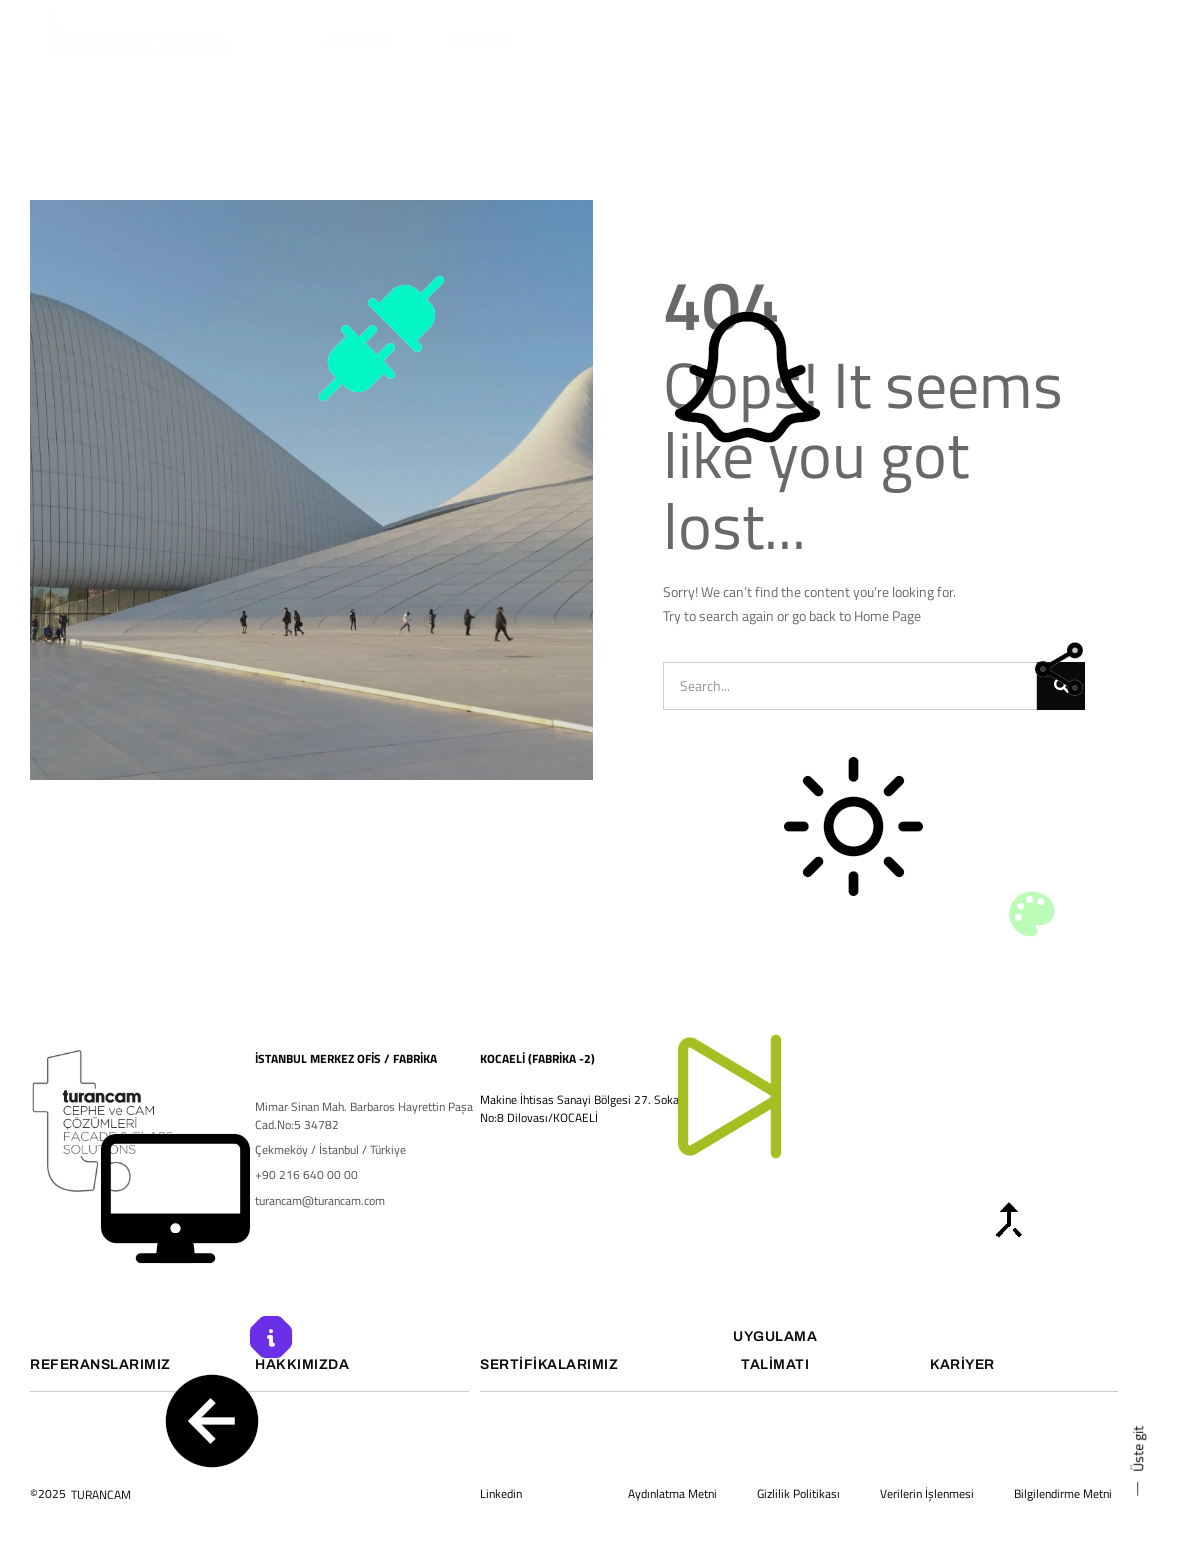 The width and height of the screenshot is (1185, 1546). I want to click on share content with others, so click(1059, 669).